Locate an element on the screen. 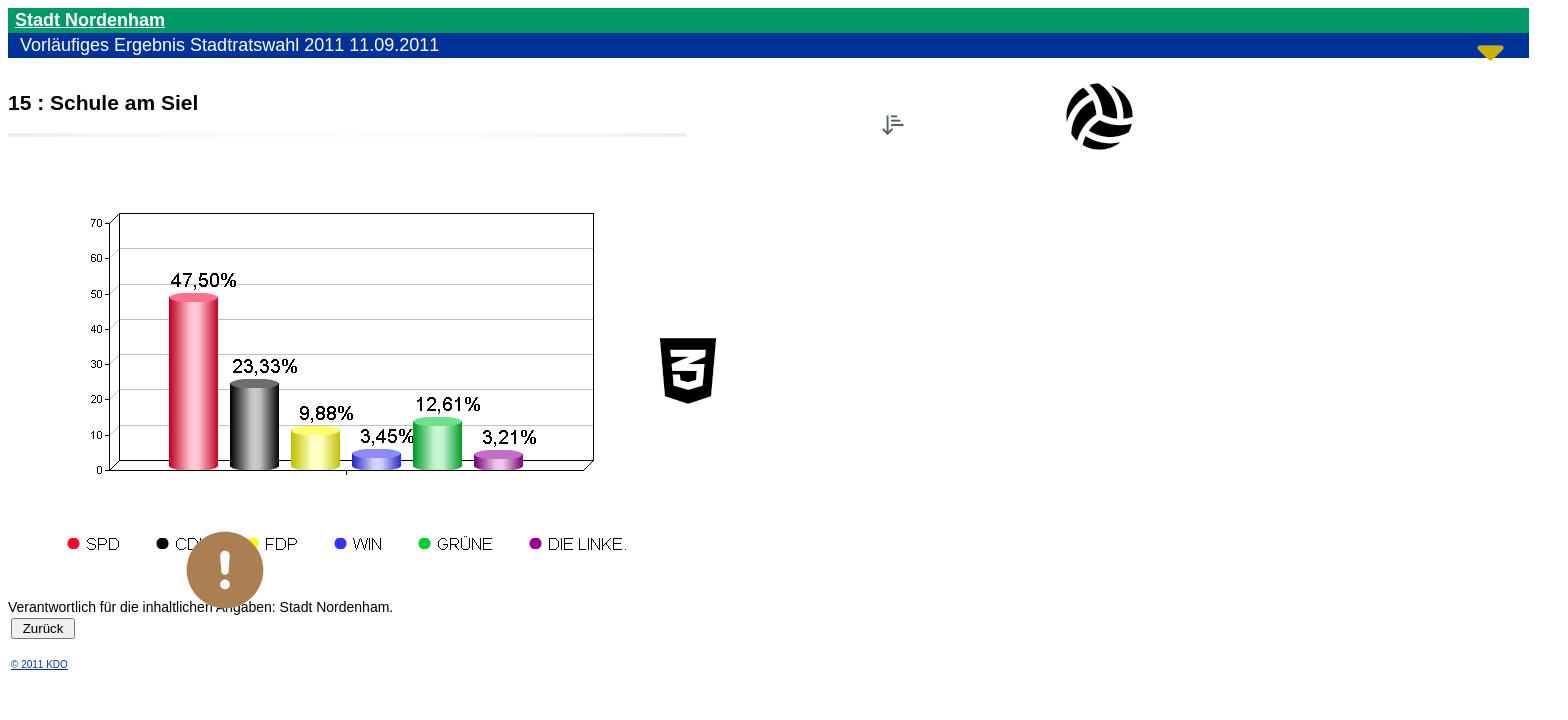  sort items from smallest to largest is located at coordinates (893, 125).